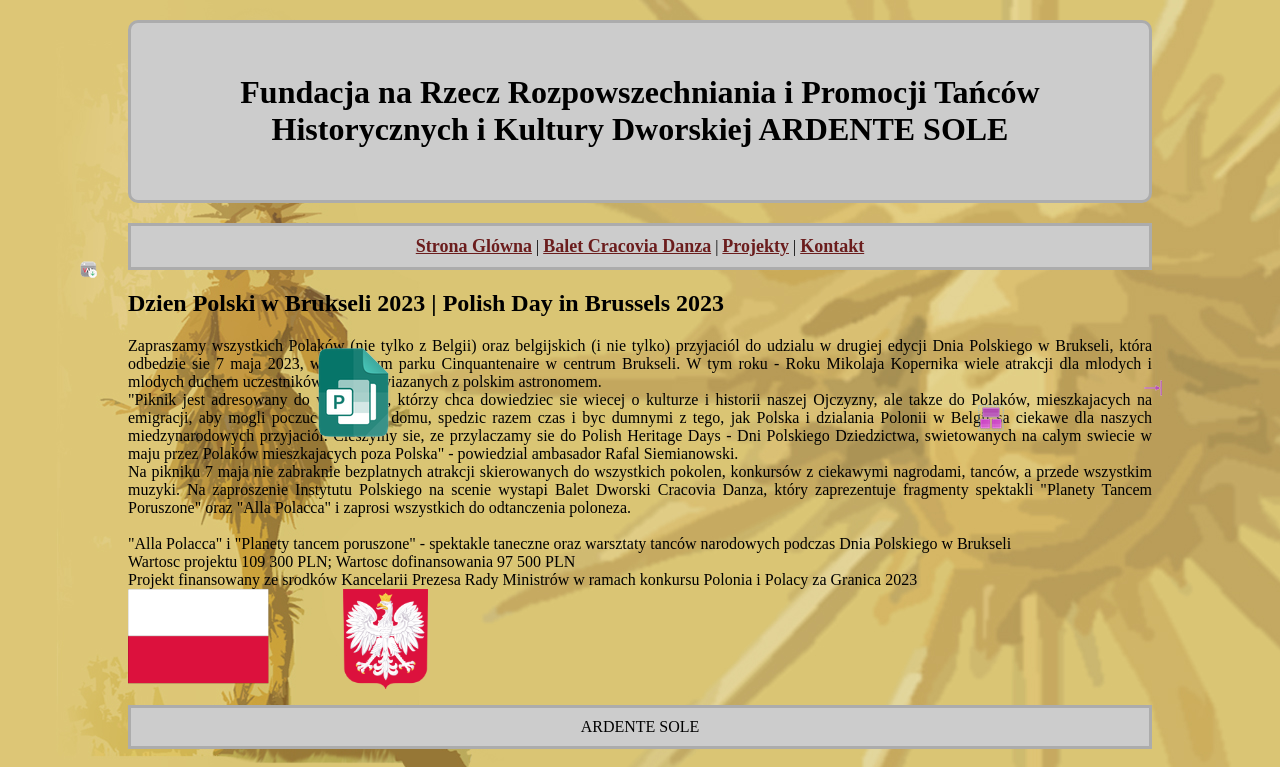  What do you see at coordinates (1153, 388) in the screenshot?
I see `go to the last item or page` at bounding box center [1153, 388].